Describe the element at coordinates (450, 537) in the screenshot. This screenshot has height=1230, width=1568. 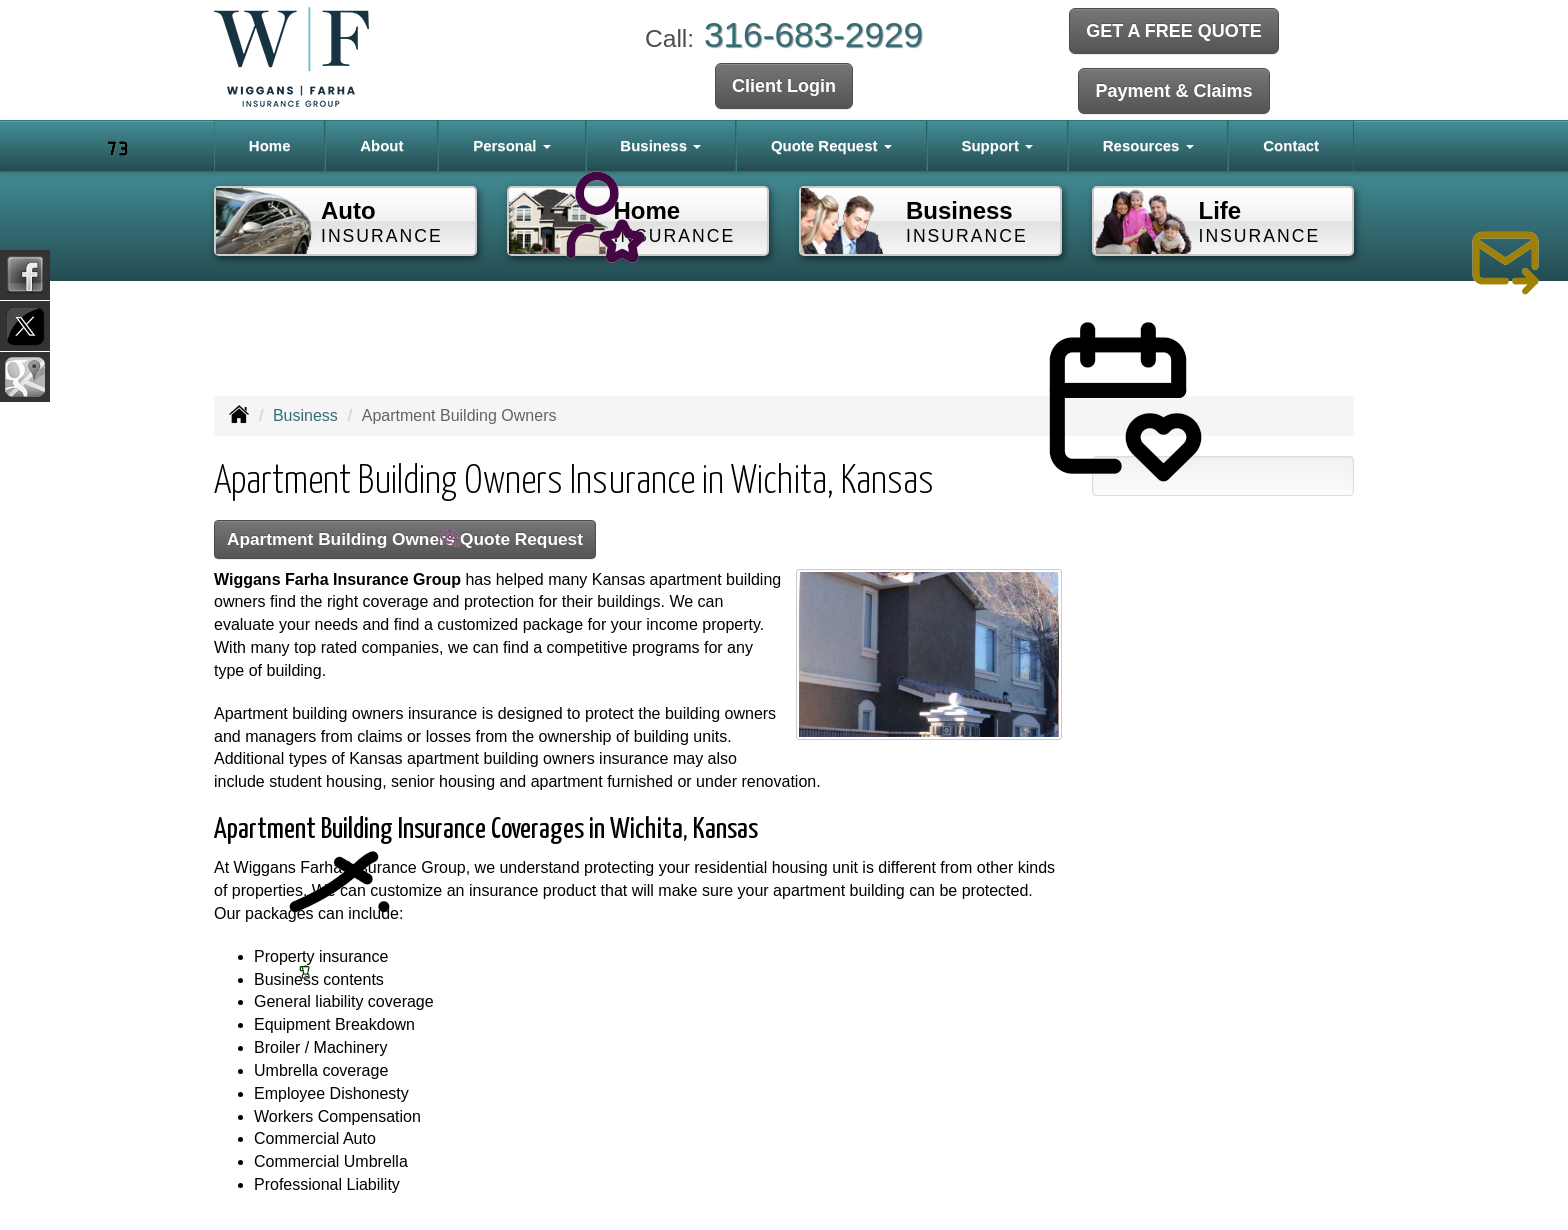
I see `view source code or inspect element` at that location.